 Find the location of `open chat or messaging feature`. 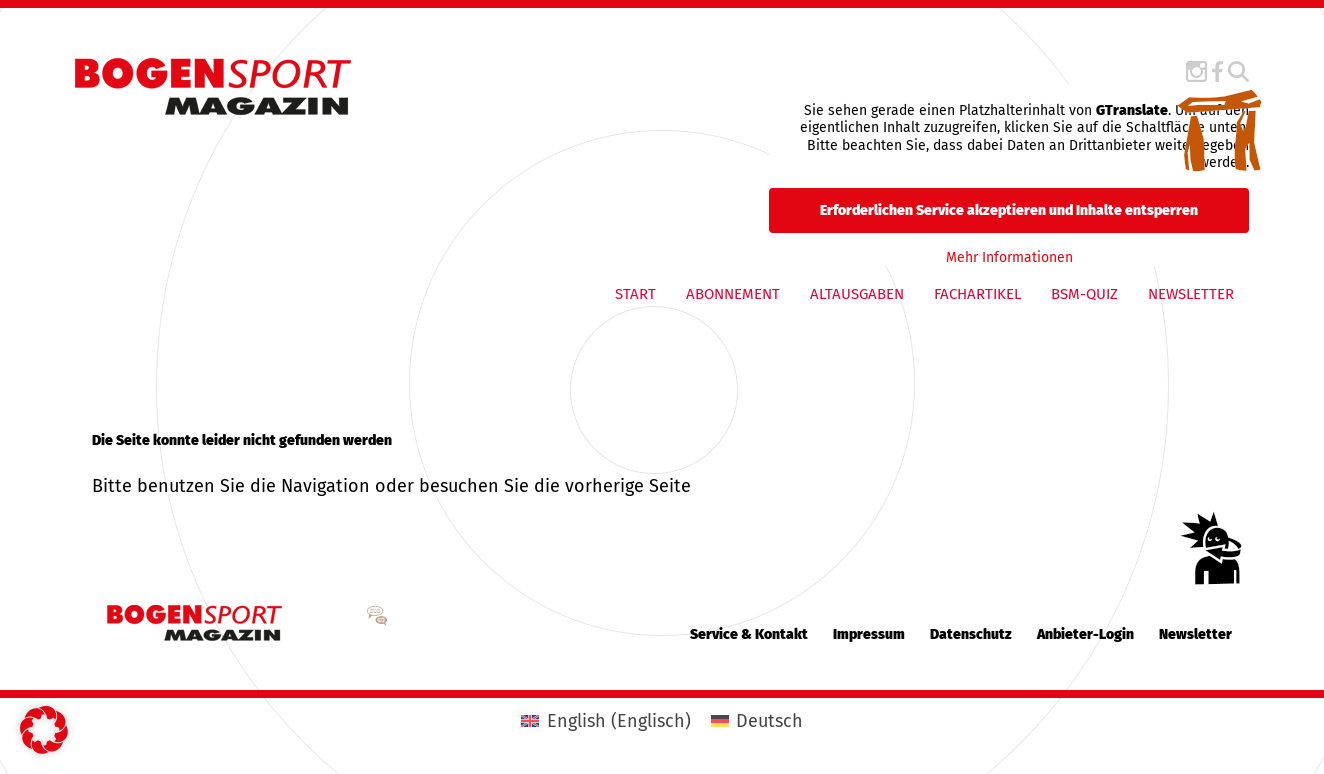

open chat or messaging feature is located at coordinates (377, 616).